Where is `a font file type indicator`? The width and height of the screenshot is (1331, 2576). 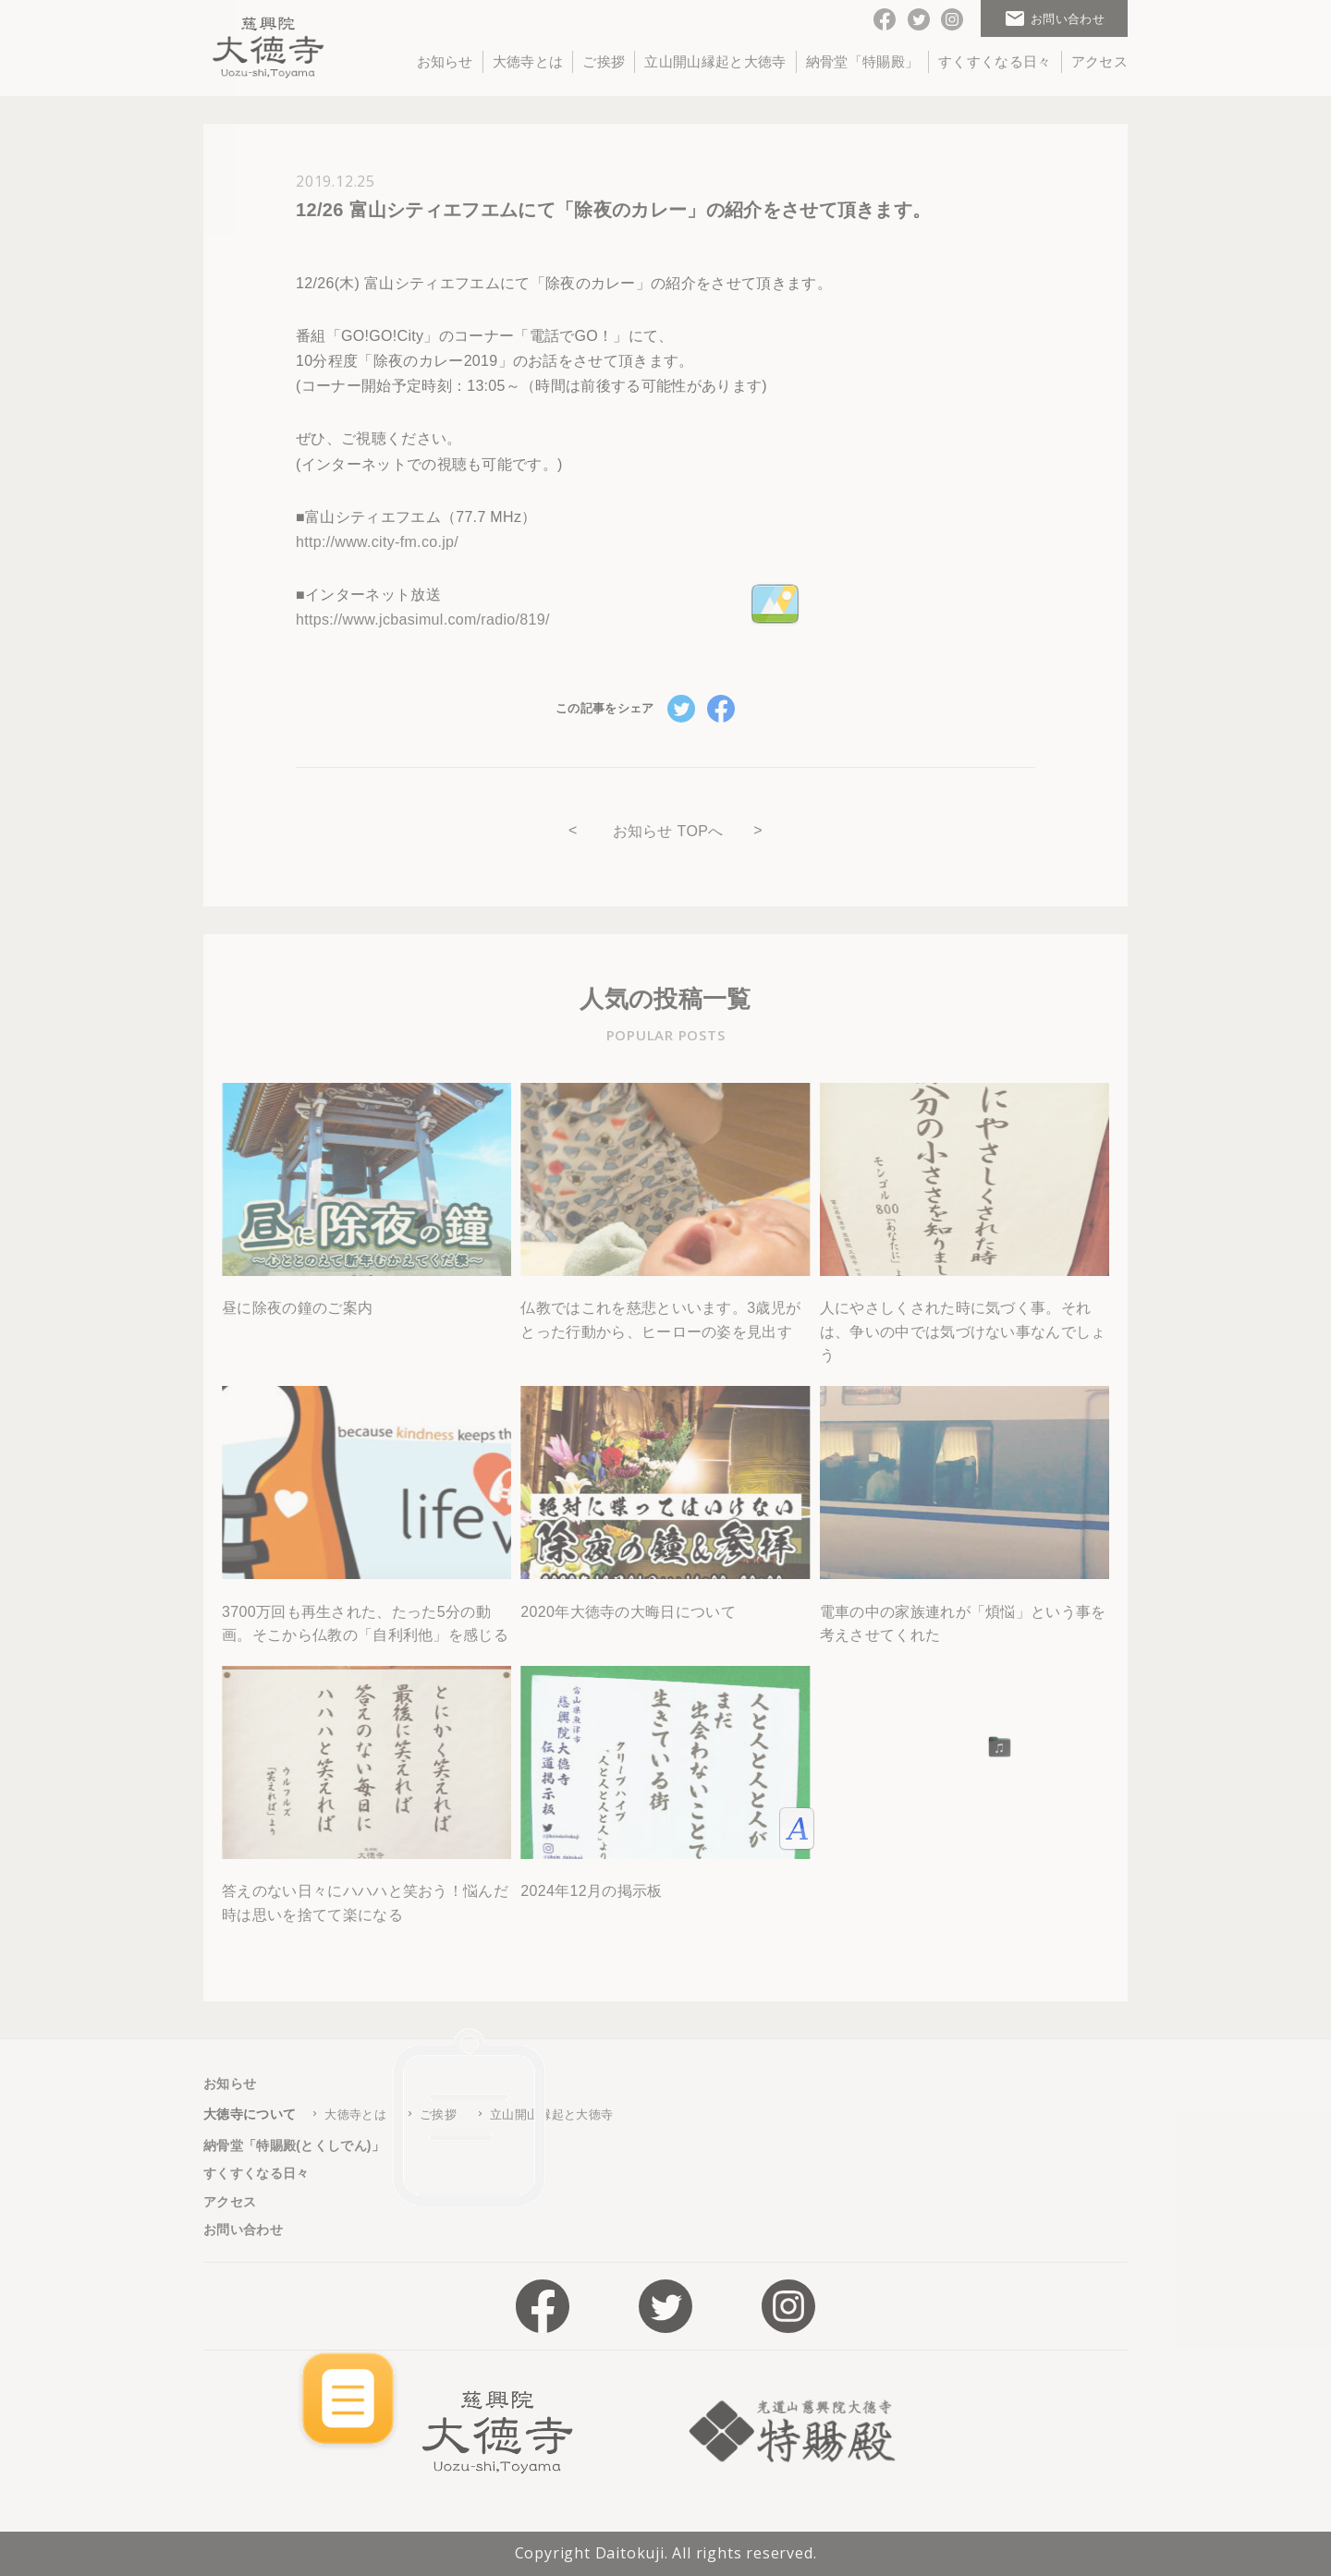
a font file type indicator is located at coordinates (797, 1829).